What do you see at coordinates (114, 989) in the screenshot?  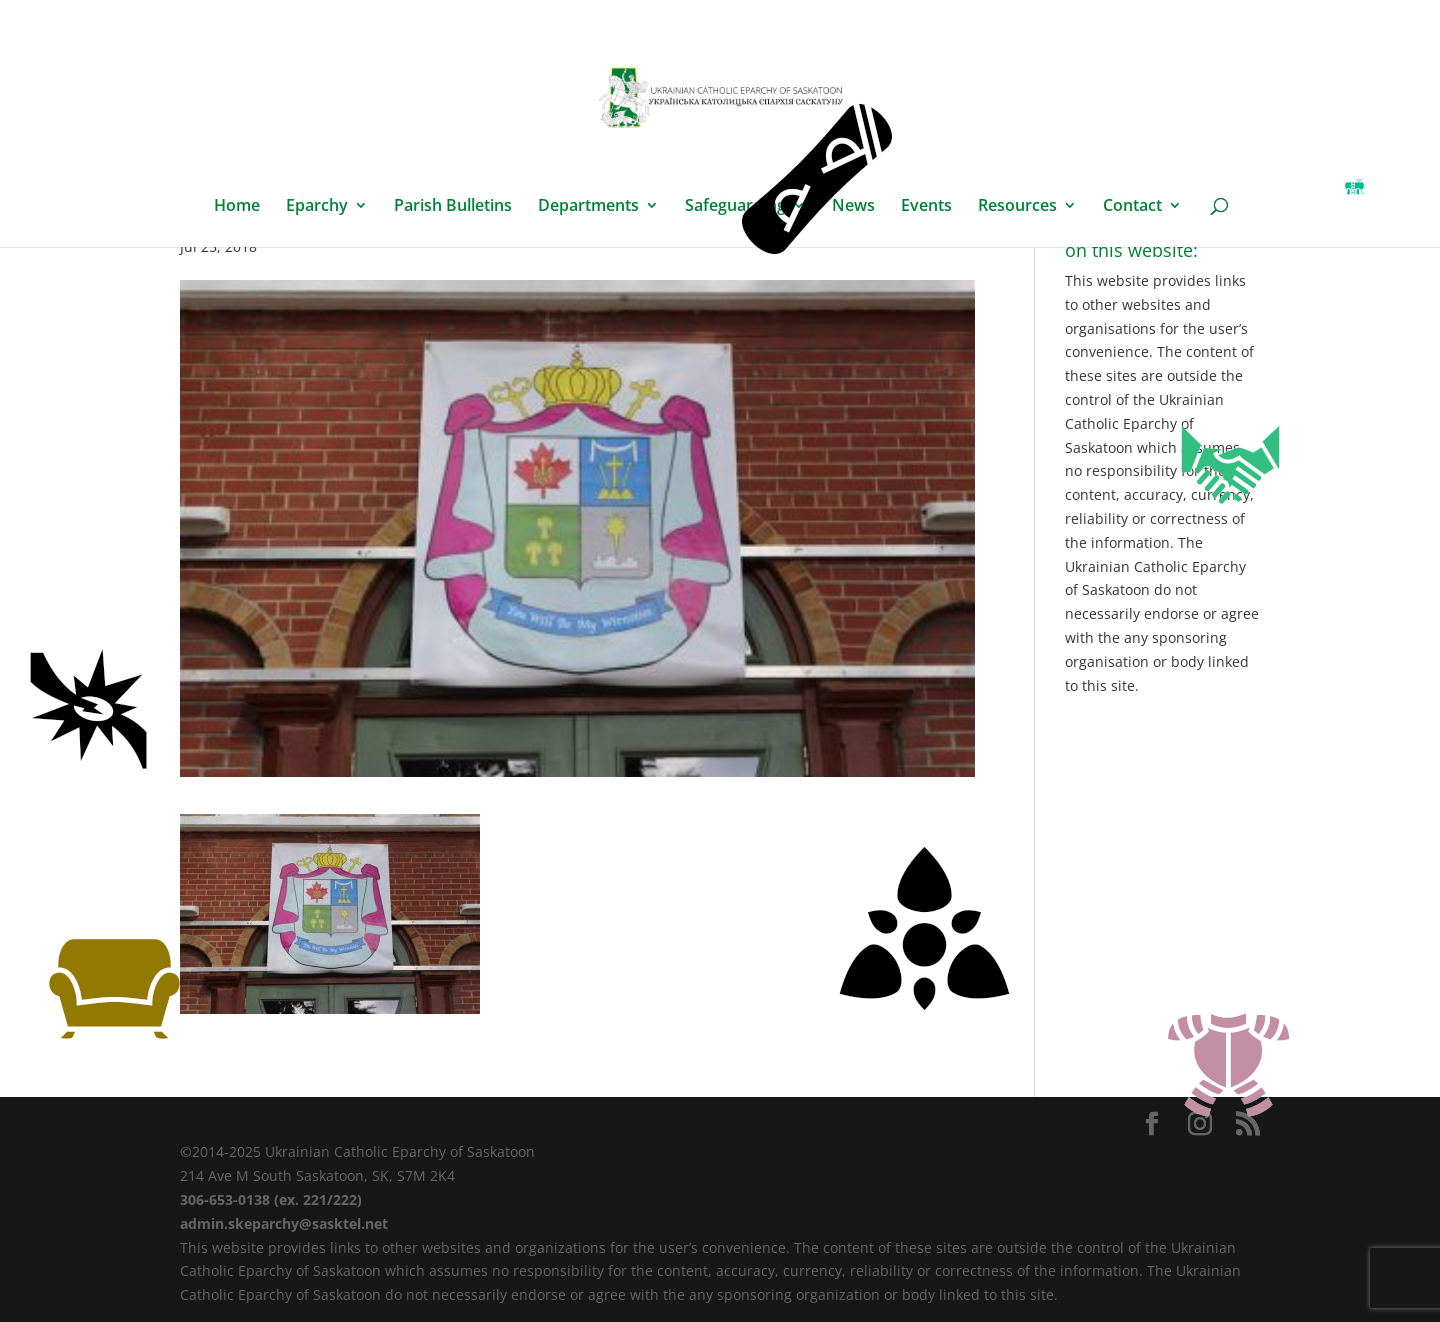 I see `browse furniture or home decor items` at bounding box center [114, 989].